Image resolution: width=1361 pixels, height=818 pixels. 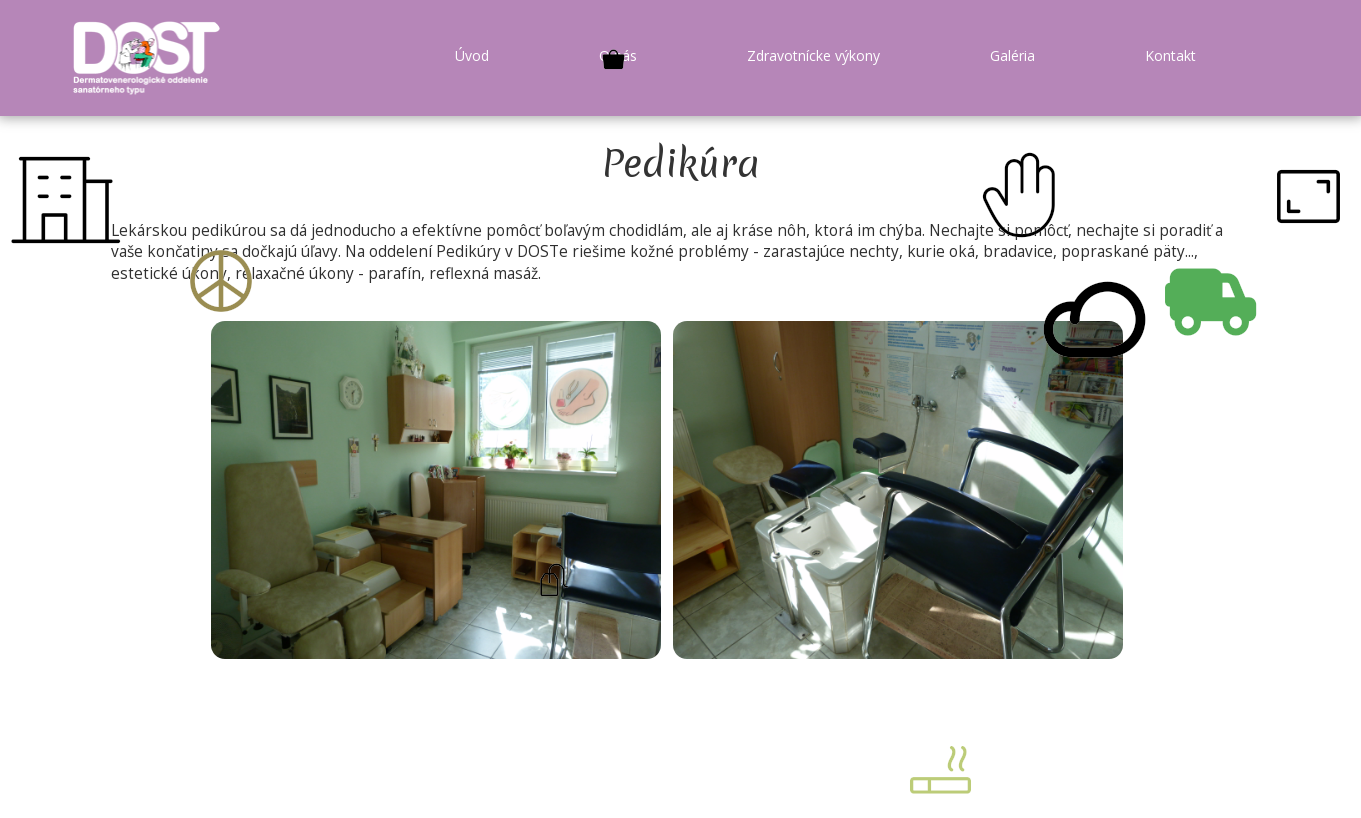 I want to click on view your shopping bag, so click(x=613, y=60).